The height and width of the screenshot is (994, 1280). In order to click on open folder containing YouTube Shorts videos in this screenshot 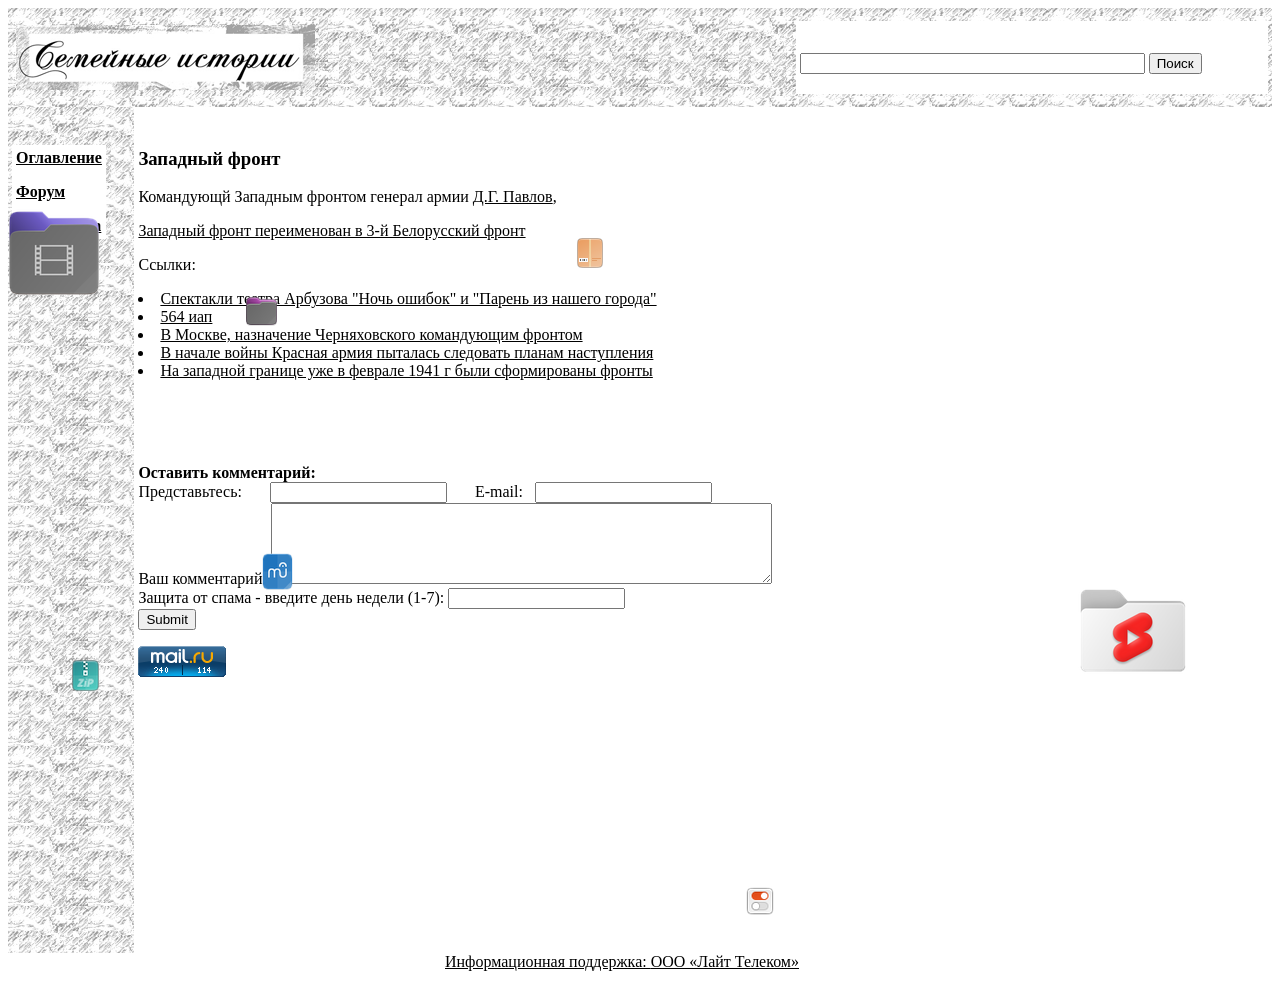, I will do `click(1132, 633)`.